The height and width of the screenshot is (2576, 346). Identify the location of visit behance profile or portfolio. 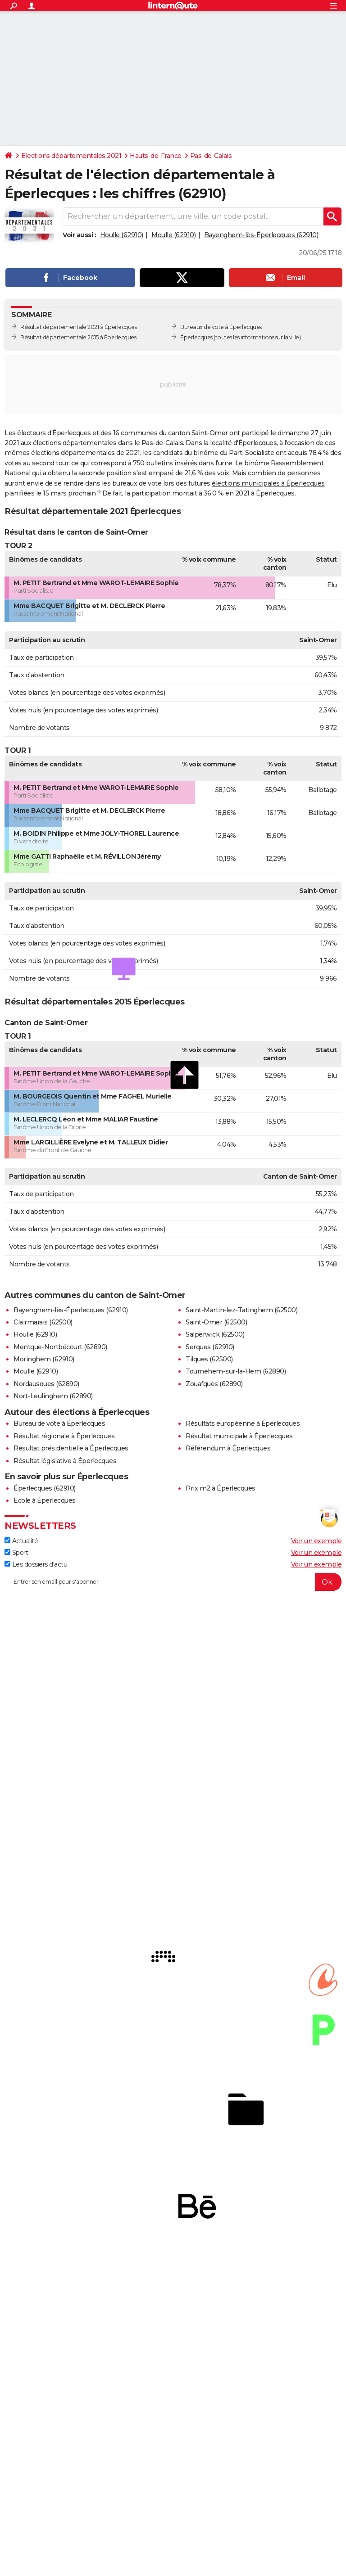
(197, 2206).